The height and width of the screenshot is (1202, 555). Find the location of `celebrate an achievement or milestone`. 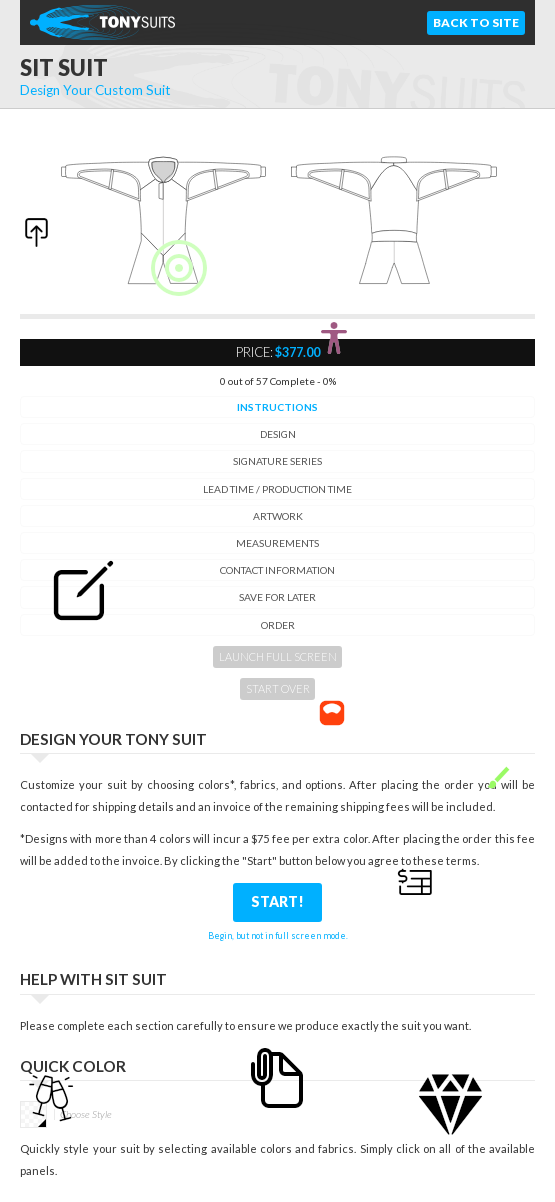

celebrate an achievement or milestone is located at coordinates (52, 1098).